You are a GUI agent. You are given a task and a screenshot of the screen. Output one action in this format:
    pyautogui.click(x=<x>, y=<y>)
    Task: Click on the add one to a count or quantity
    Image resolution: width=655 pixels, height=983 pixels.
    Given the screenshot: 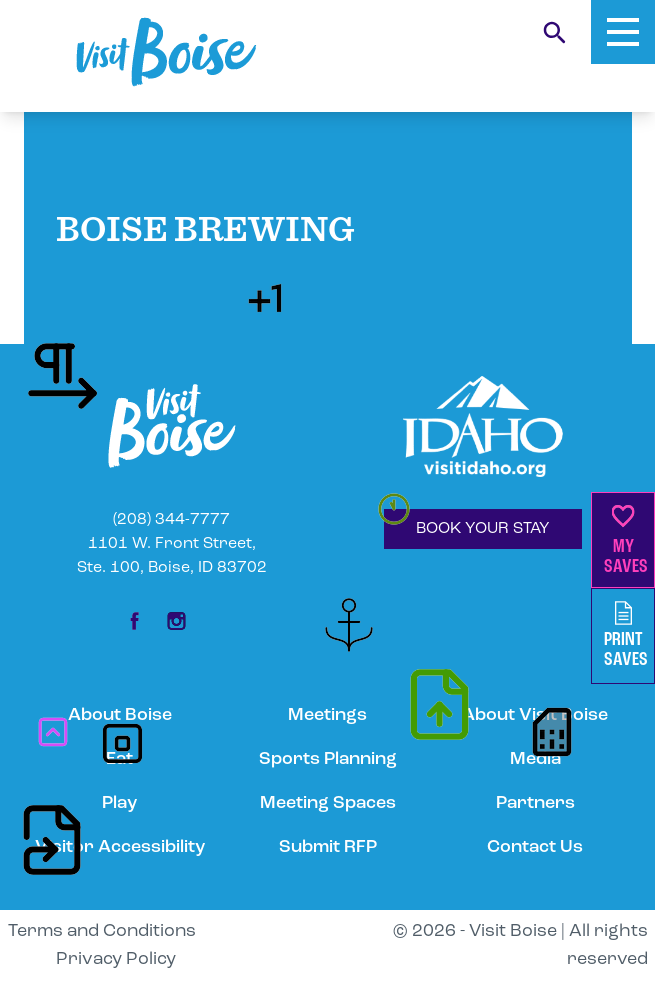 What is the action you would take?
    pyautogui.click(x=266, y=299)
    